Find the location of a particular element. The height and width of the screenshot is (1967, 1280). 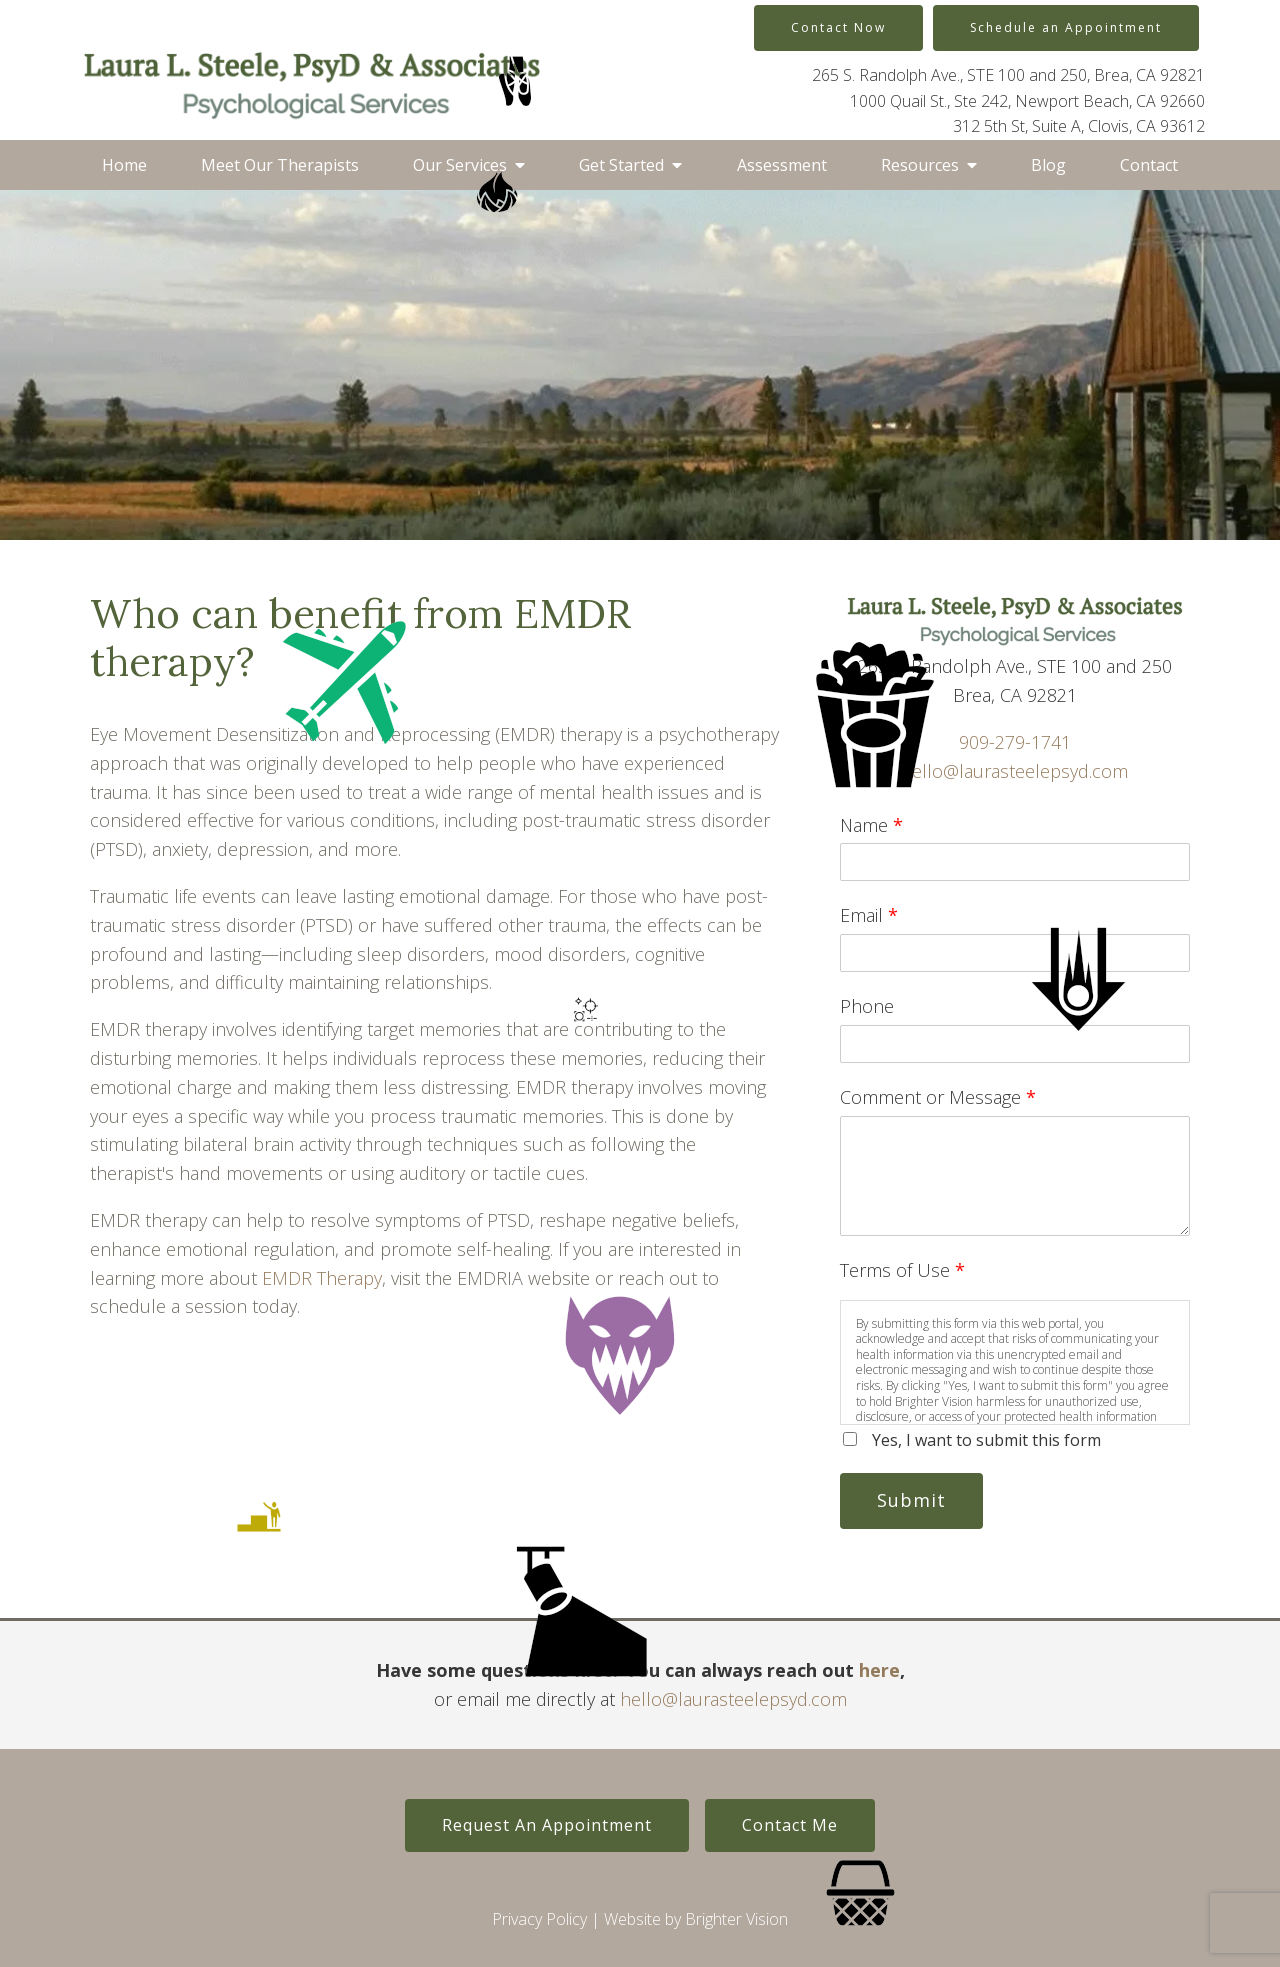

access dance or ballet-related content is located at coordinates (515, 81).